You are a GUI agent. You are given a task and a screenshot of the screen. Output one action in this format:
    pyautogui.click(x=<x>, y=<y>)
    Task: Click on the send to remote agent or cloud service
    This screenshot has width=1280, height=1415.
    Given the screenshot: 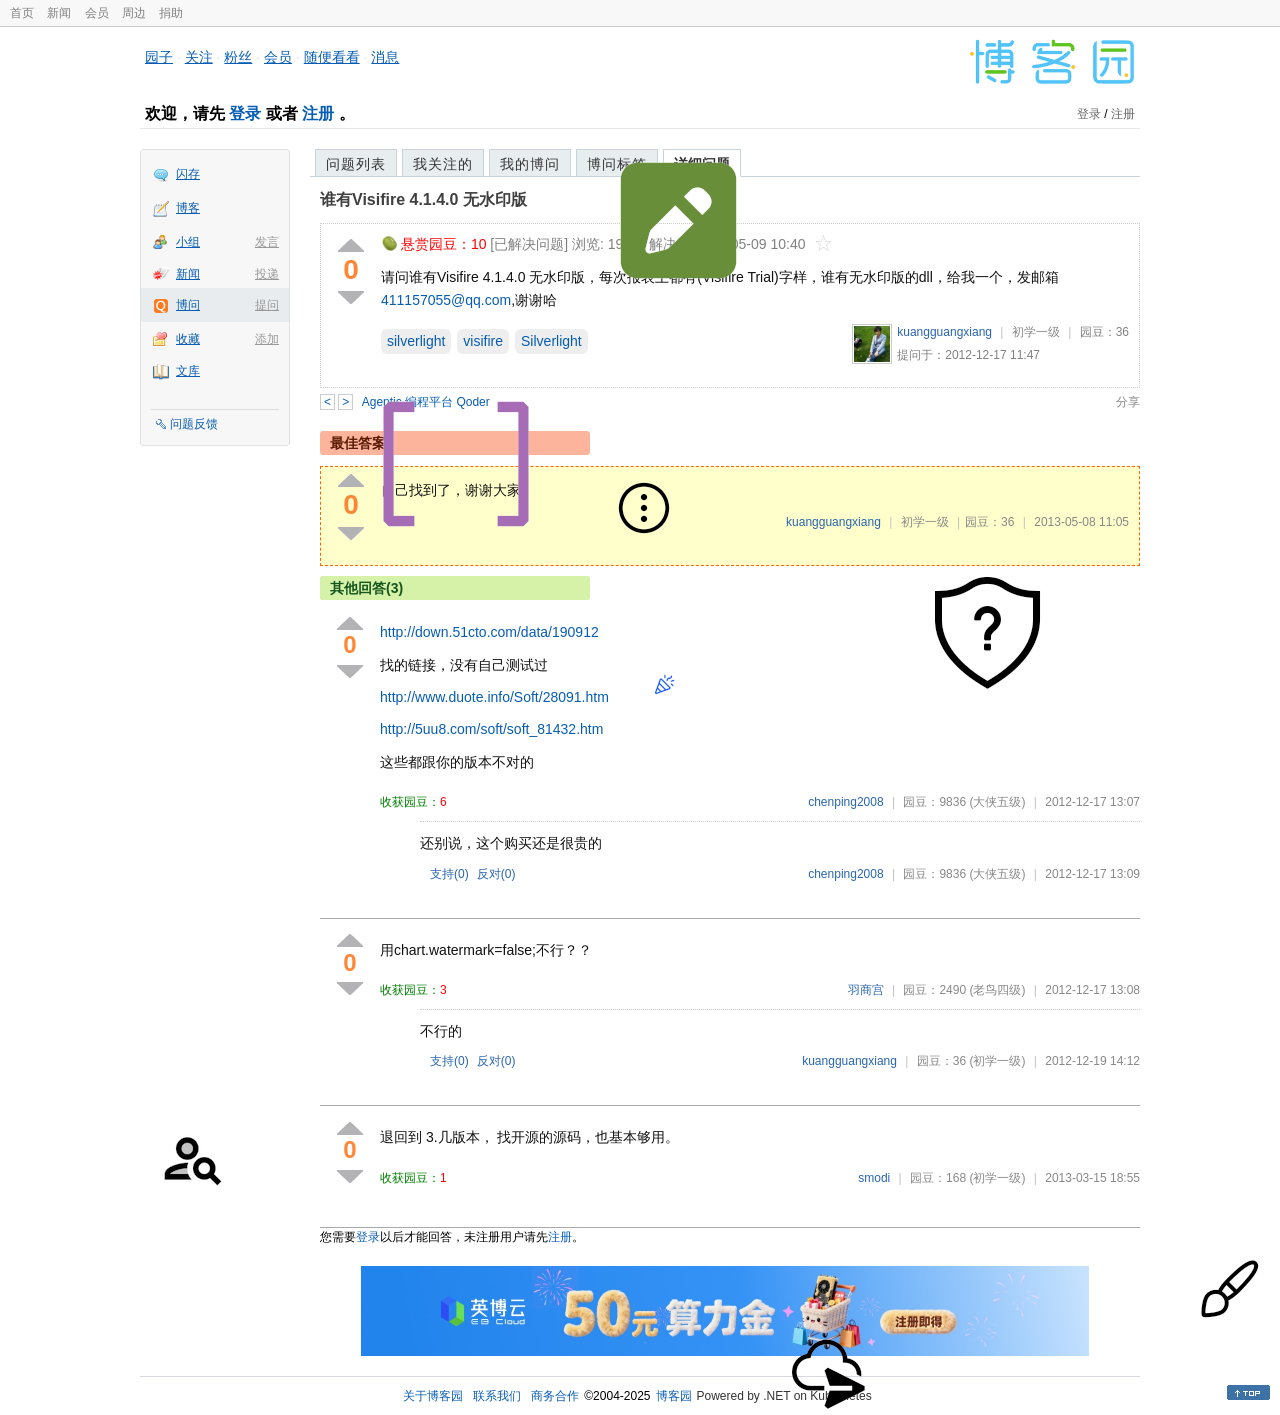 What is the action you would take?
    pyautogui.click(x=829, y=1372)
    